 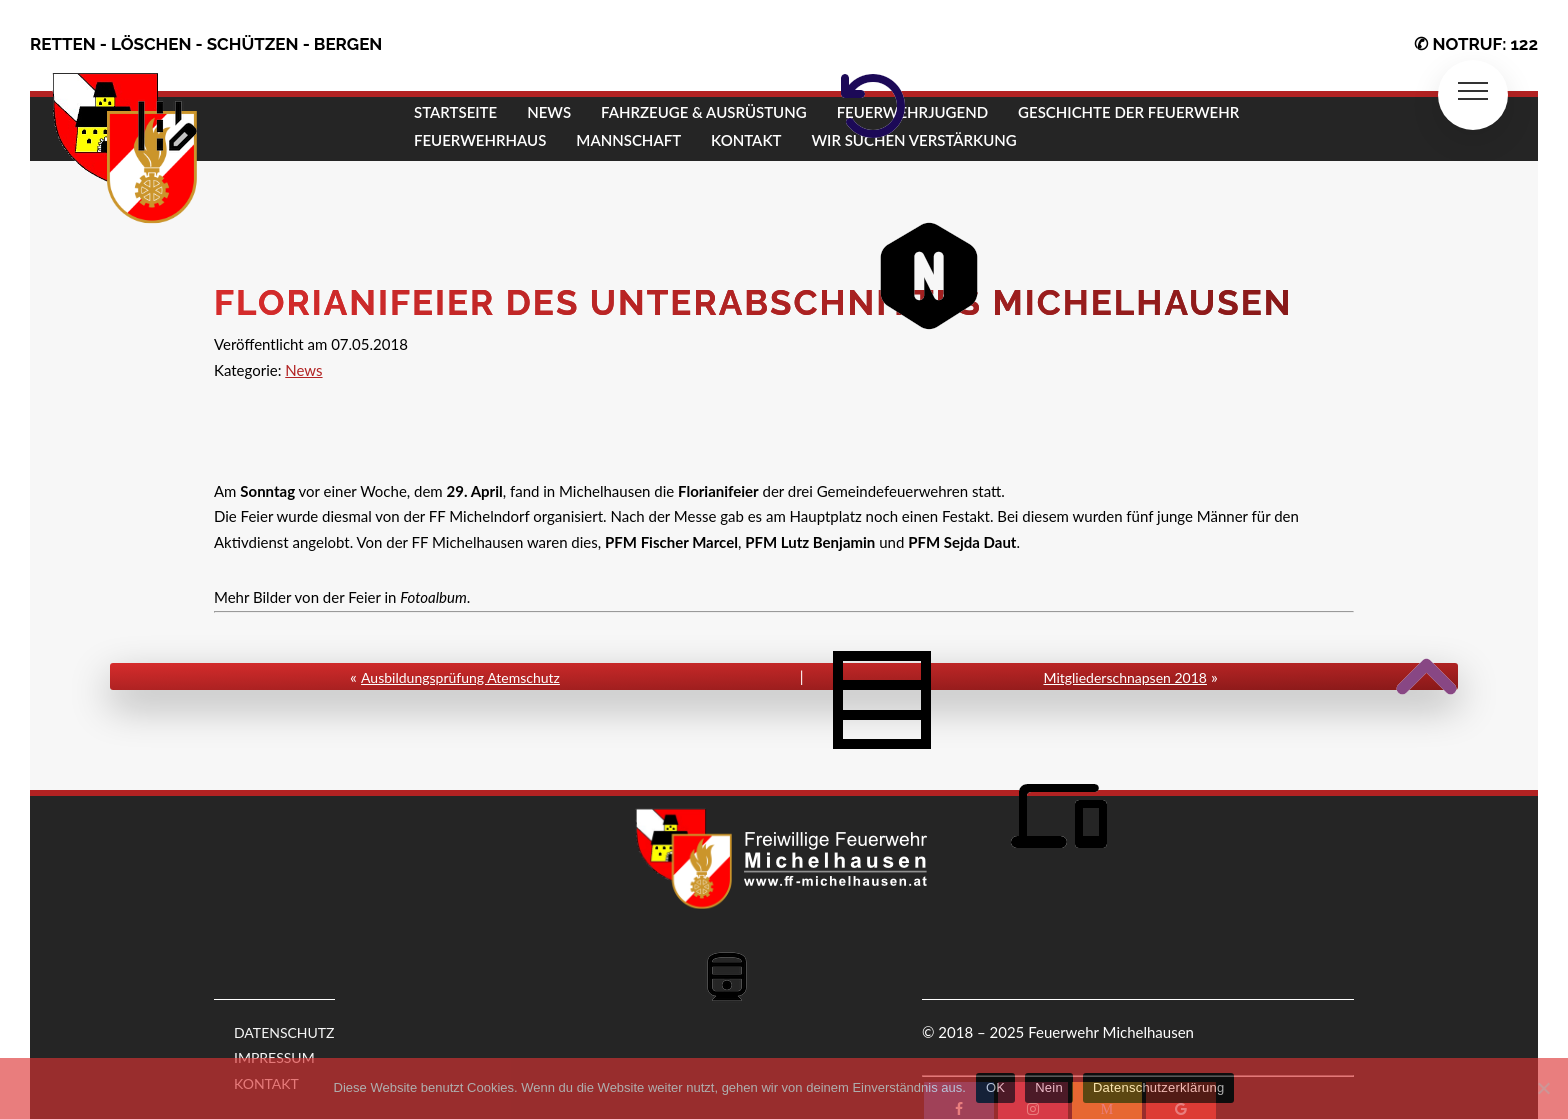 I want to click on collapse an expanded section, so click(x=1426, y=673).